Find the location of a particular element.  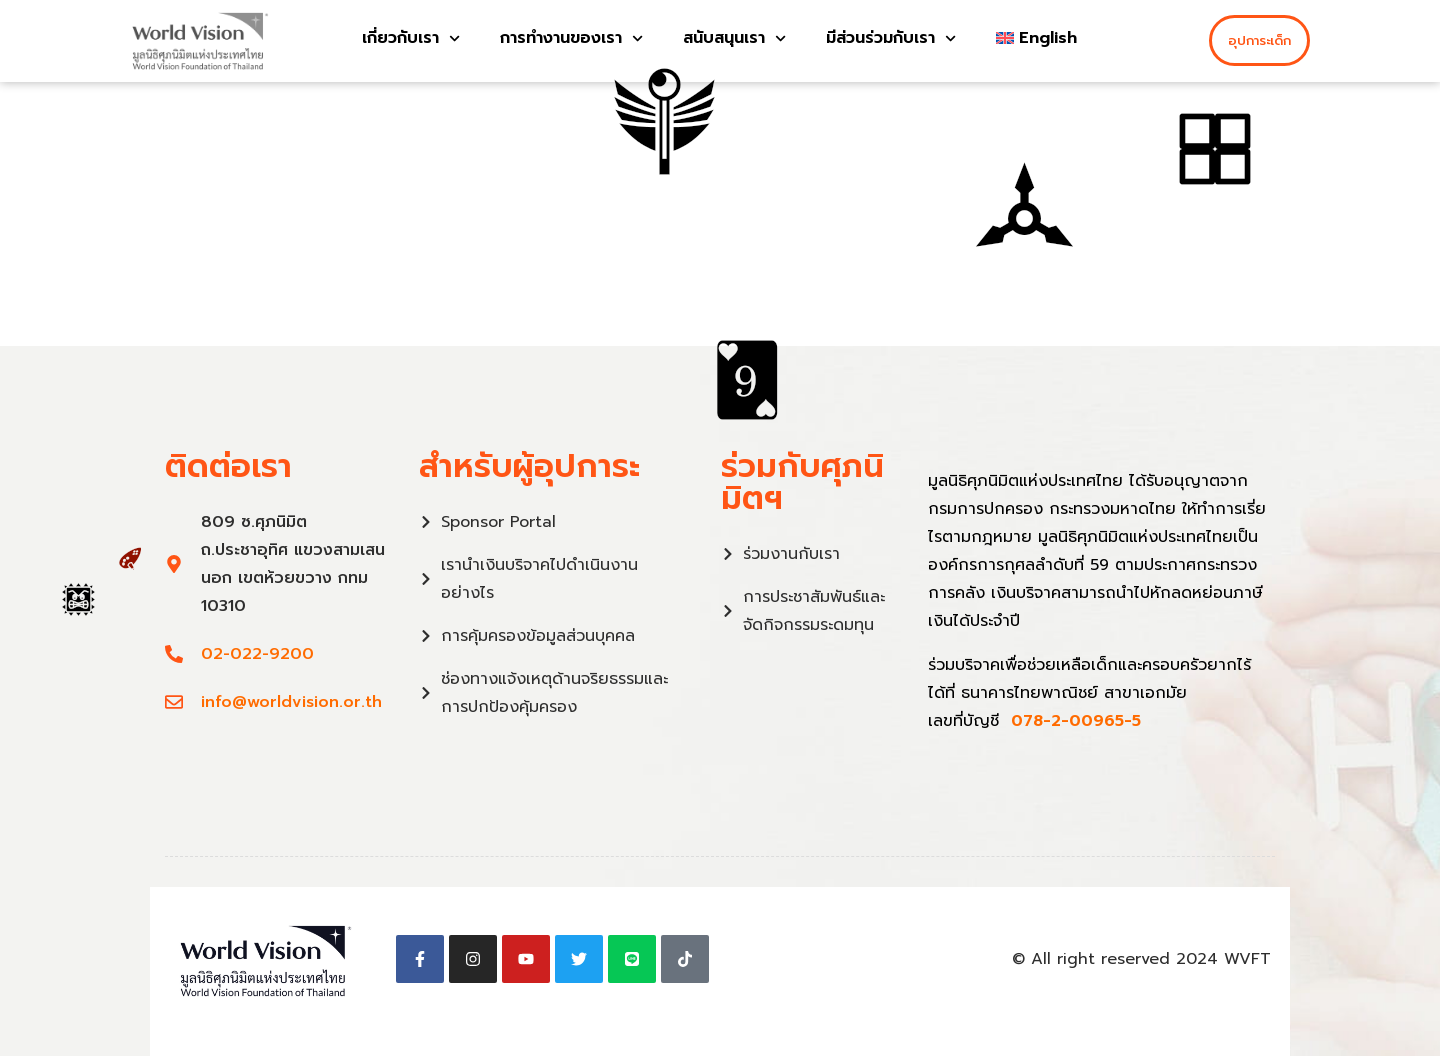

access music or instrument features is located at coordinates (130, 558).